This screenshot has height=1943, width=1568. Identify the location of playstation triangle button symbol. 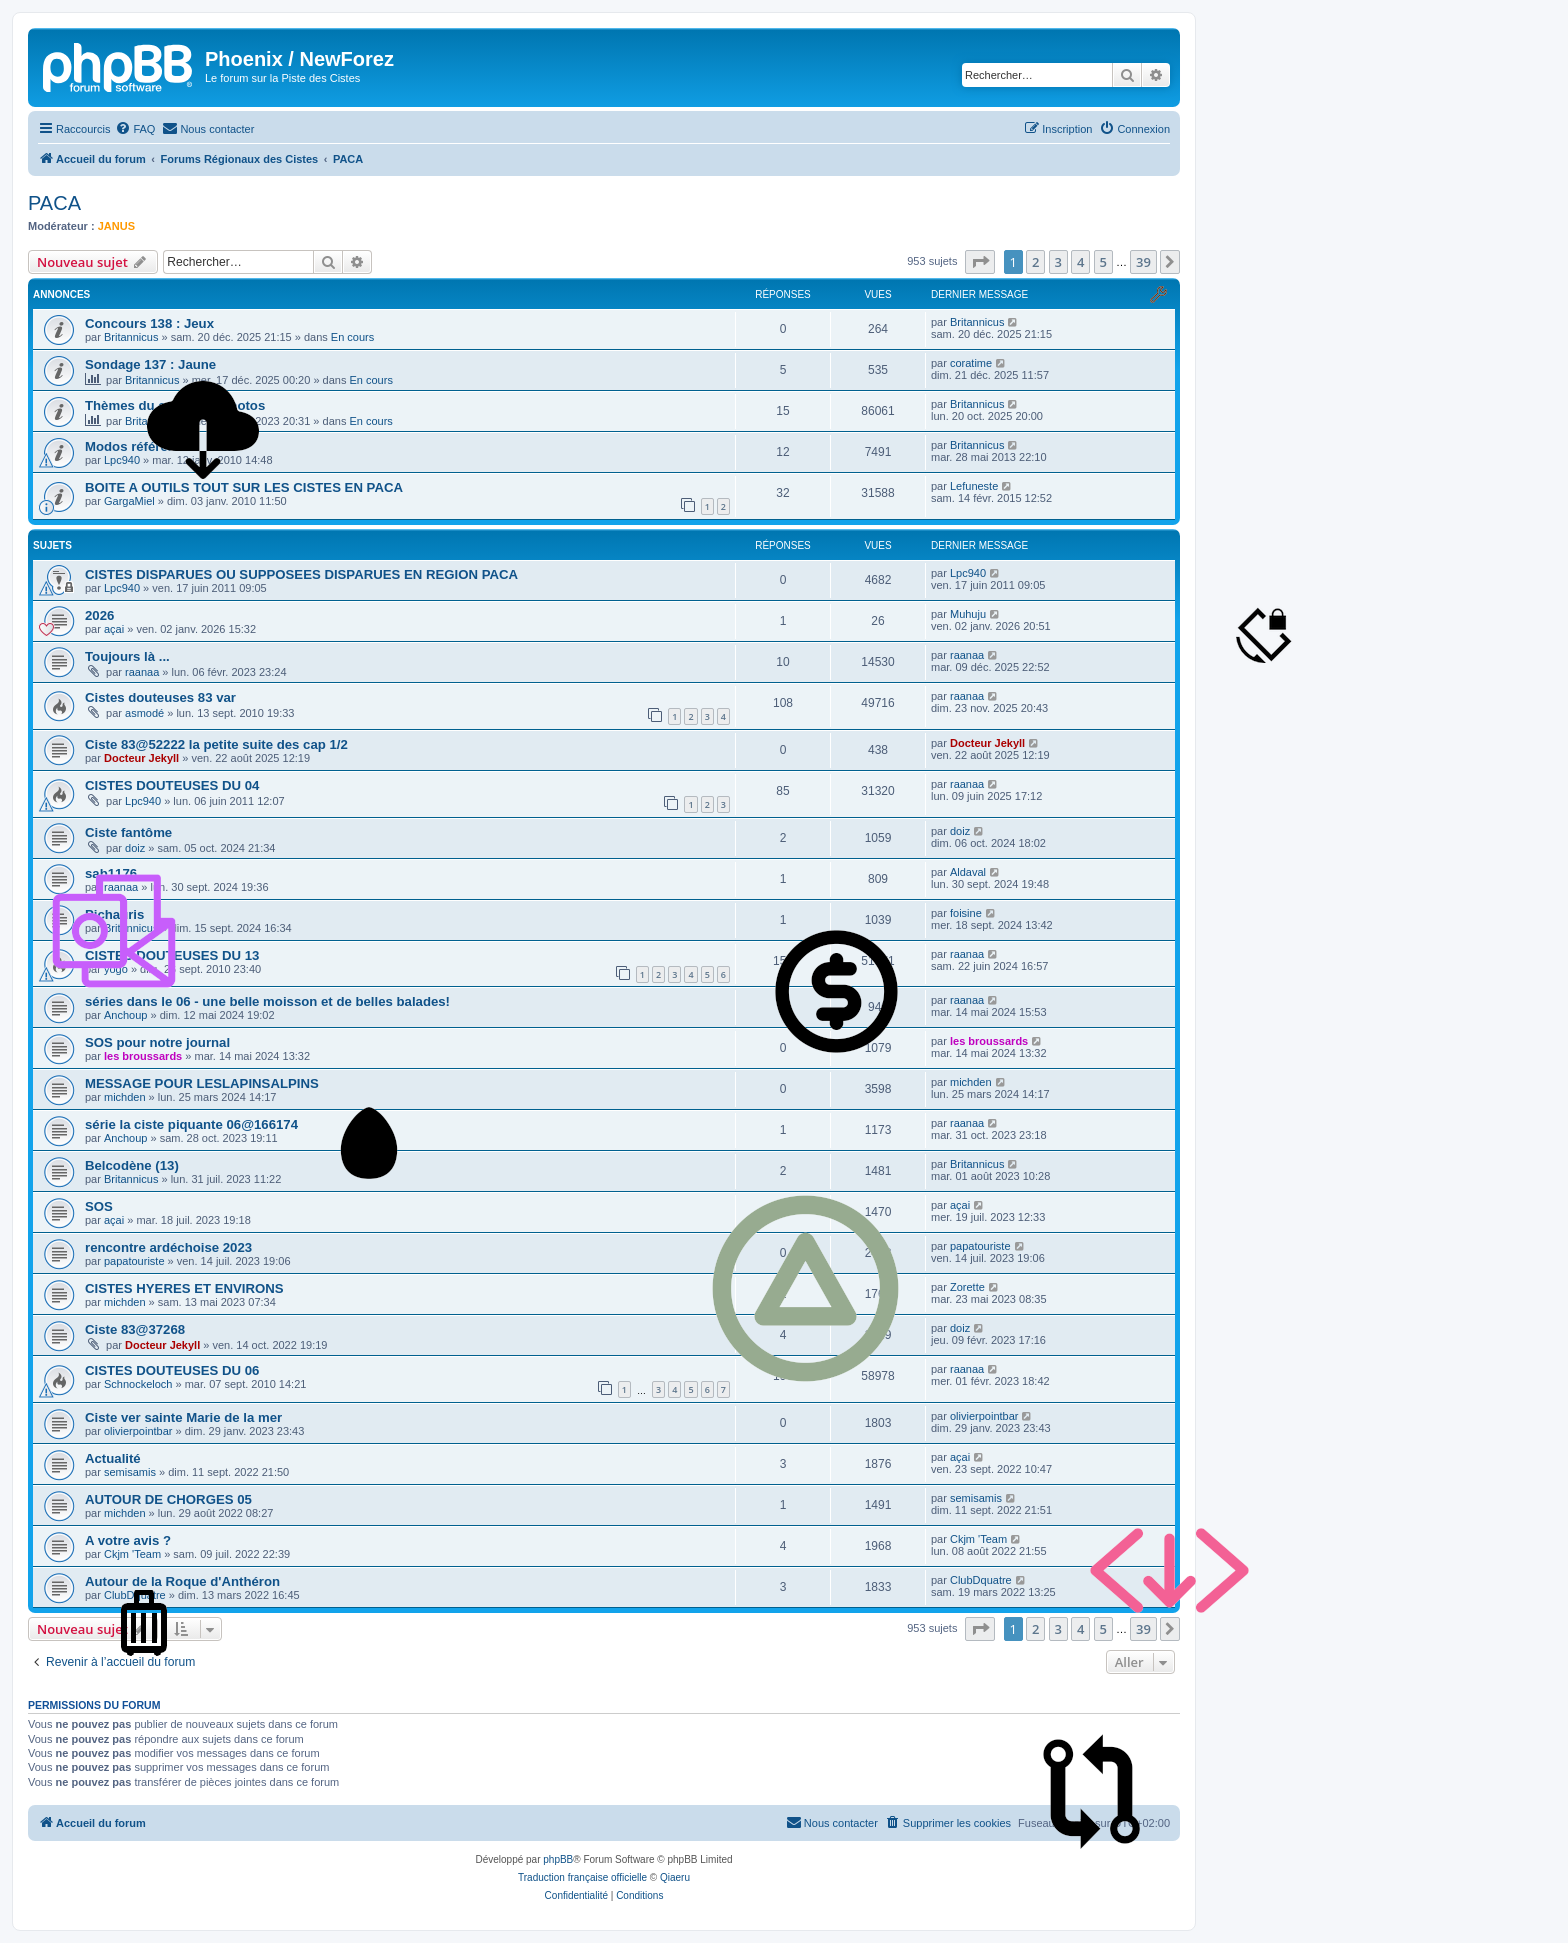
(805, 1288).